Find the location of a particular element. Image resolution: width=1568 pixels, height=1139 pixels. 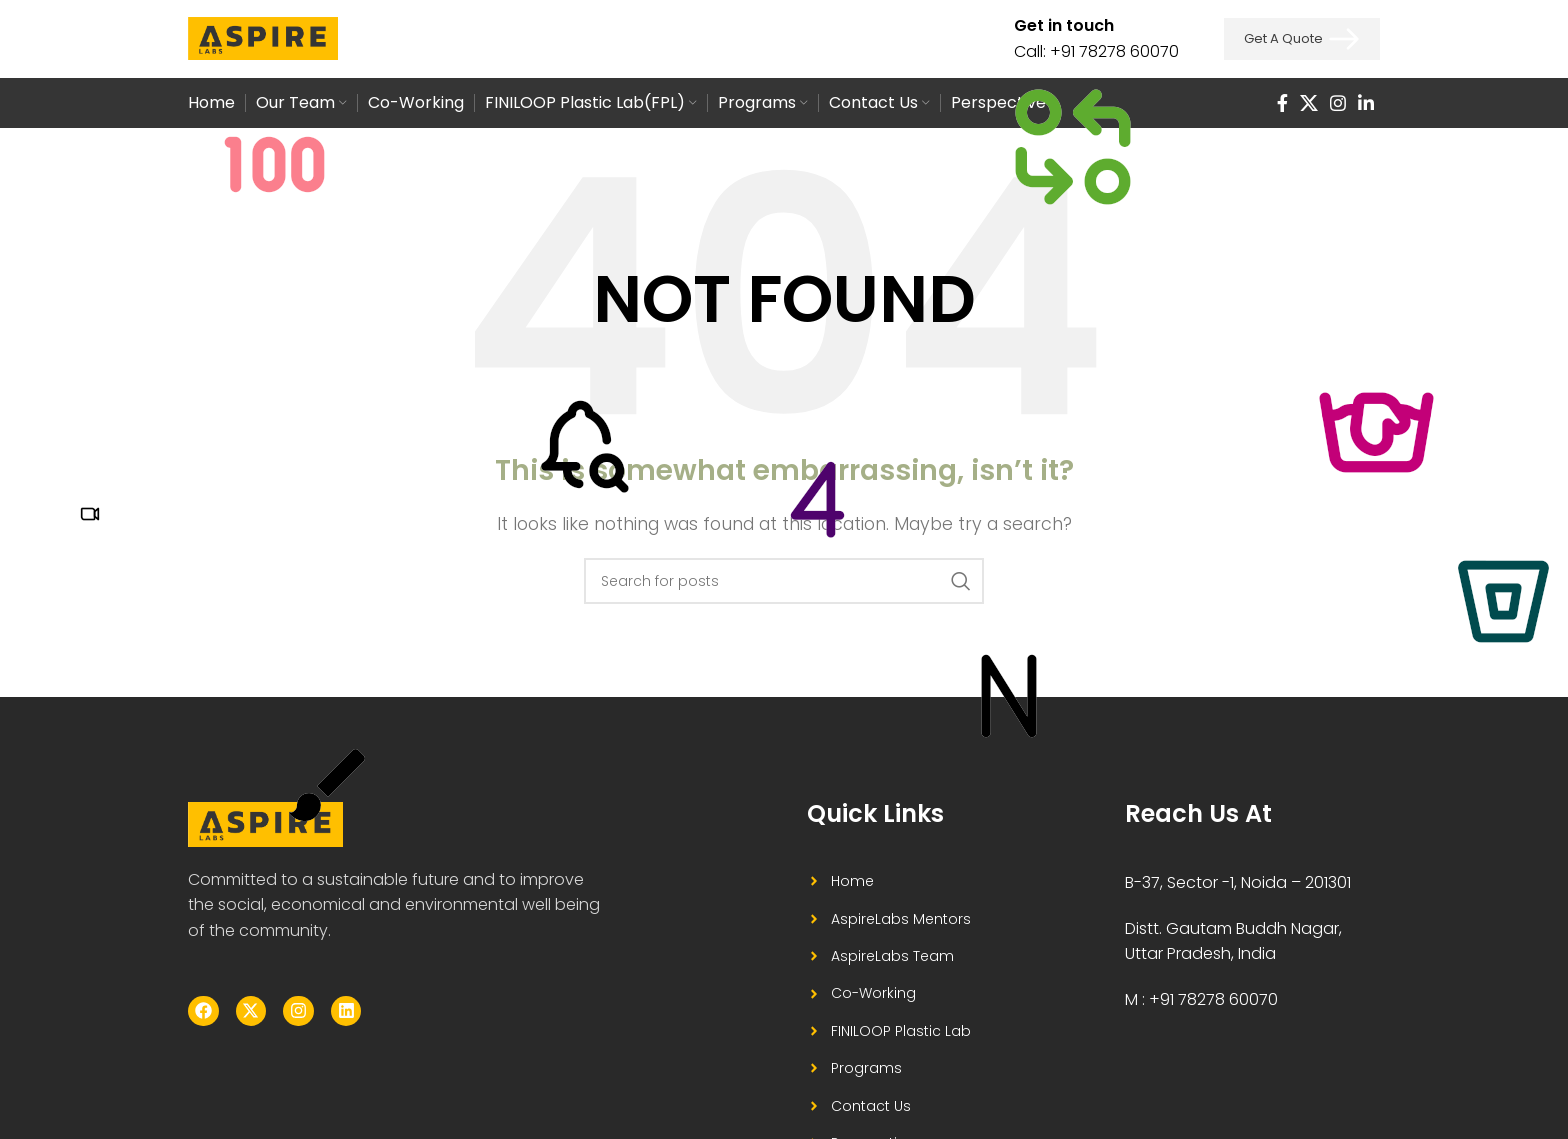

search through your notifications is located at coordinates (580, 444).